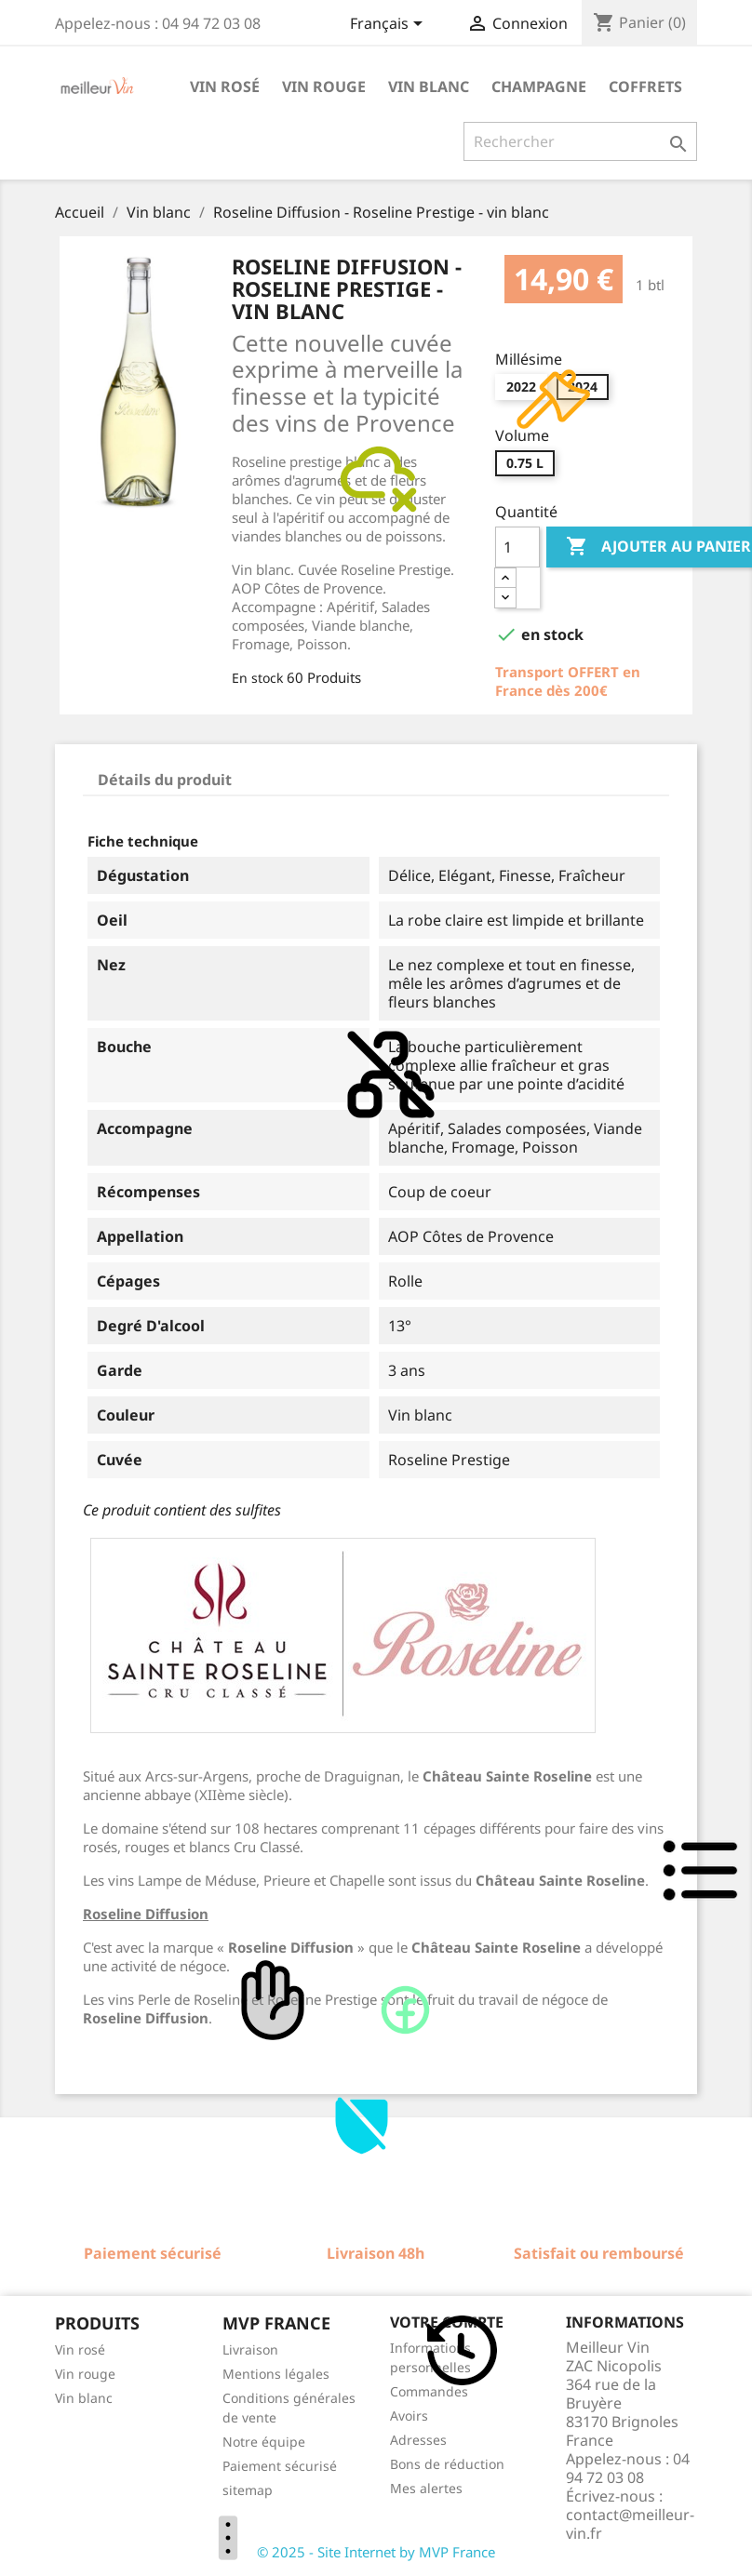 The height and width of the screenshot is (2576, 752). What do you see at coordinates (391, 1074) in the screenshot?
I see `disable site structure view` at bounding box center [391, 1074].